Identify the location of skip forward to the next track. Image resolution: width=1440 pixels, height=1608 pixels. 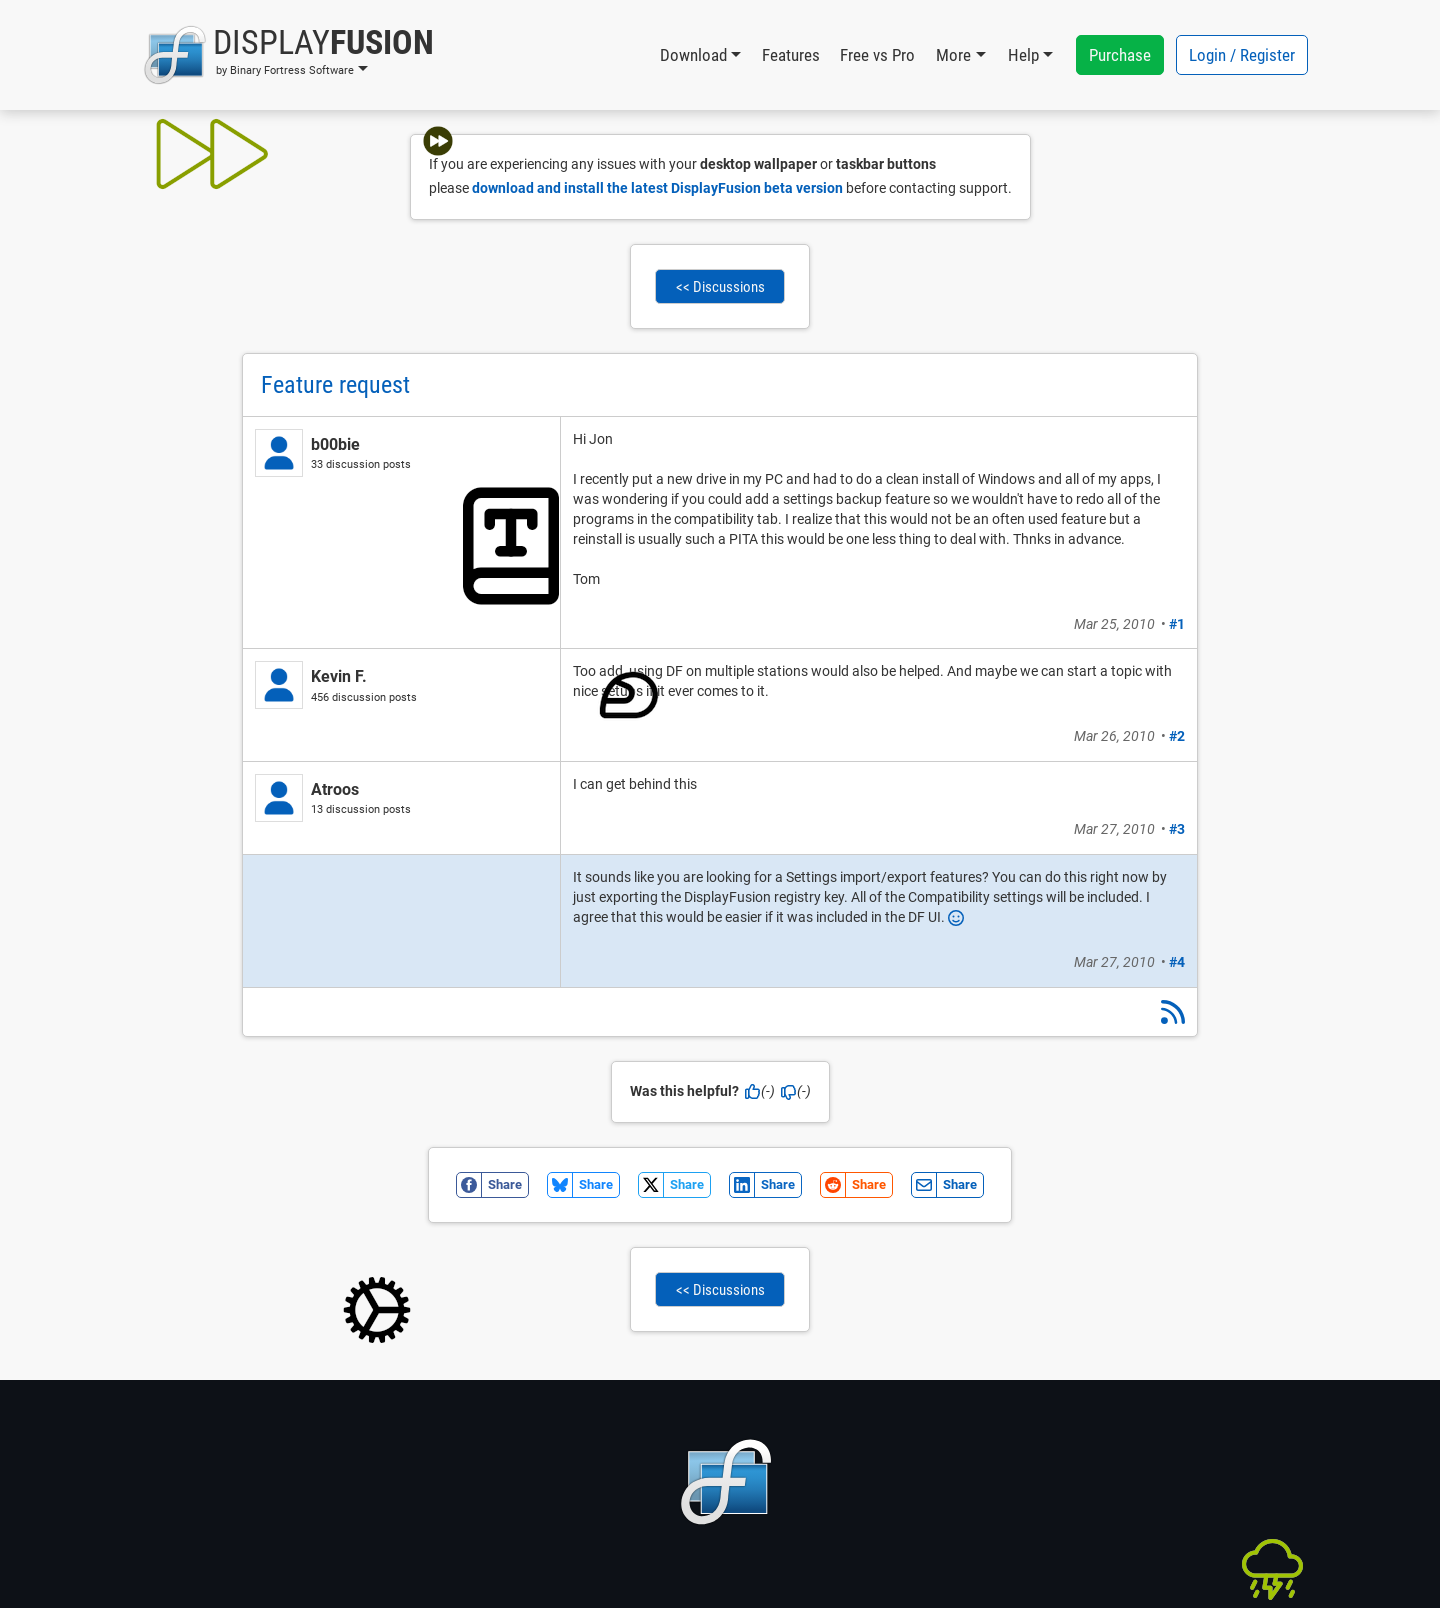
(438, 141).